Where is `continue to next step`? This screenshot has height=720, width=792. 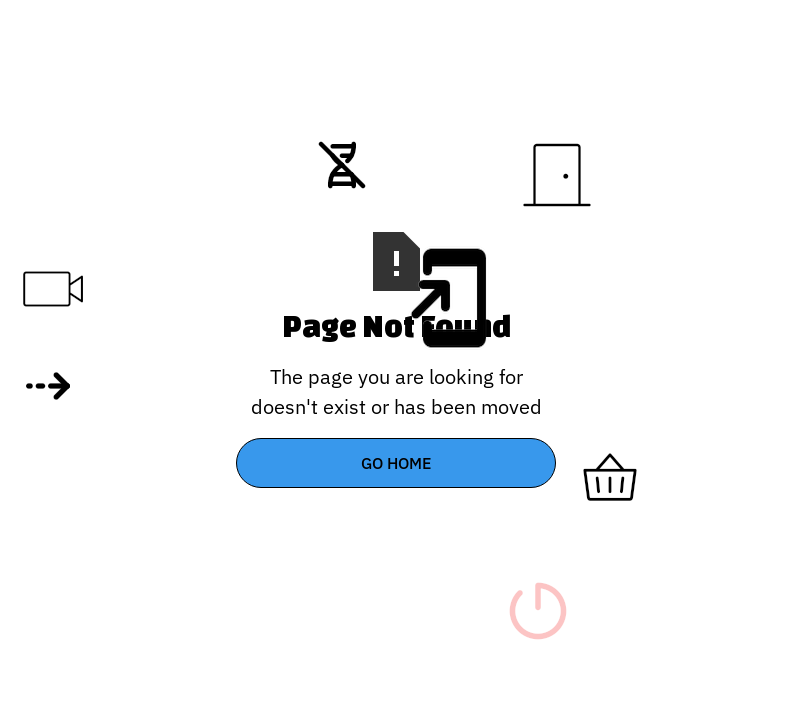
continue to next step is located at coordinates (48, 386).